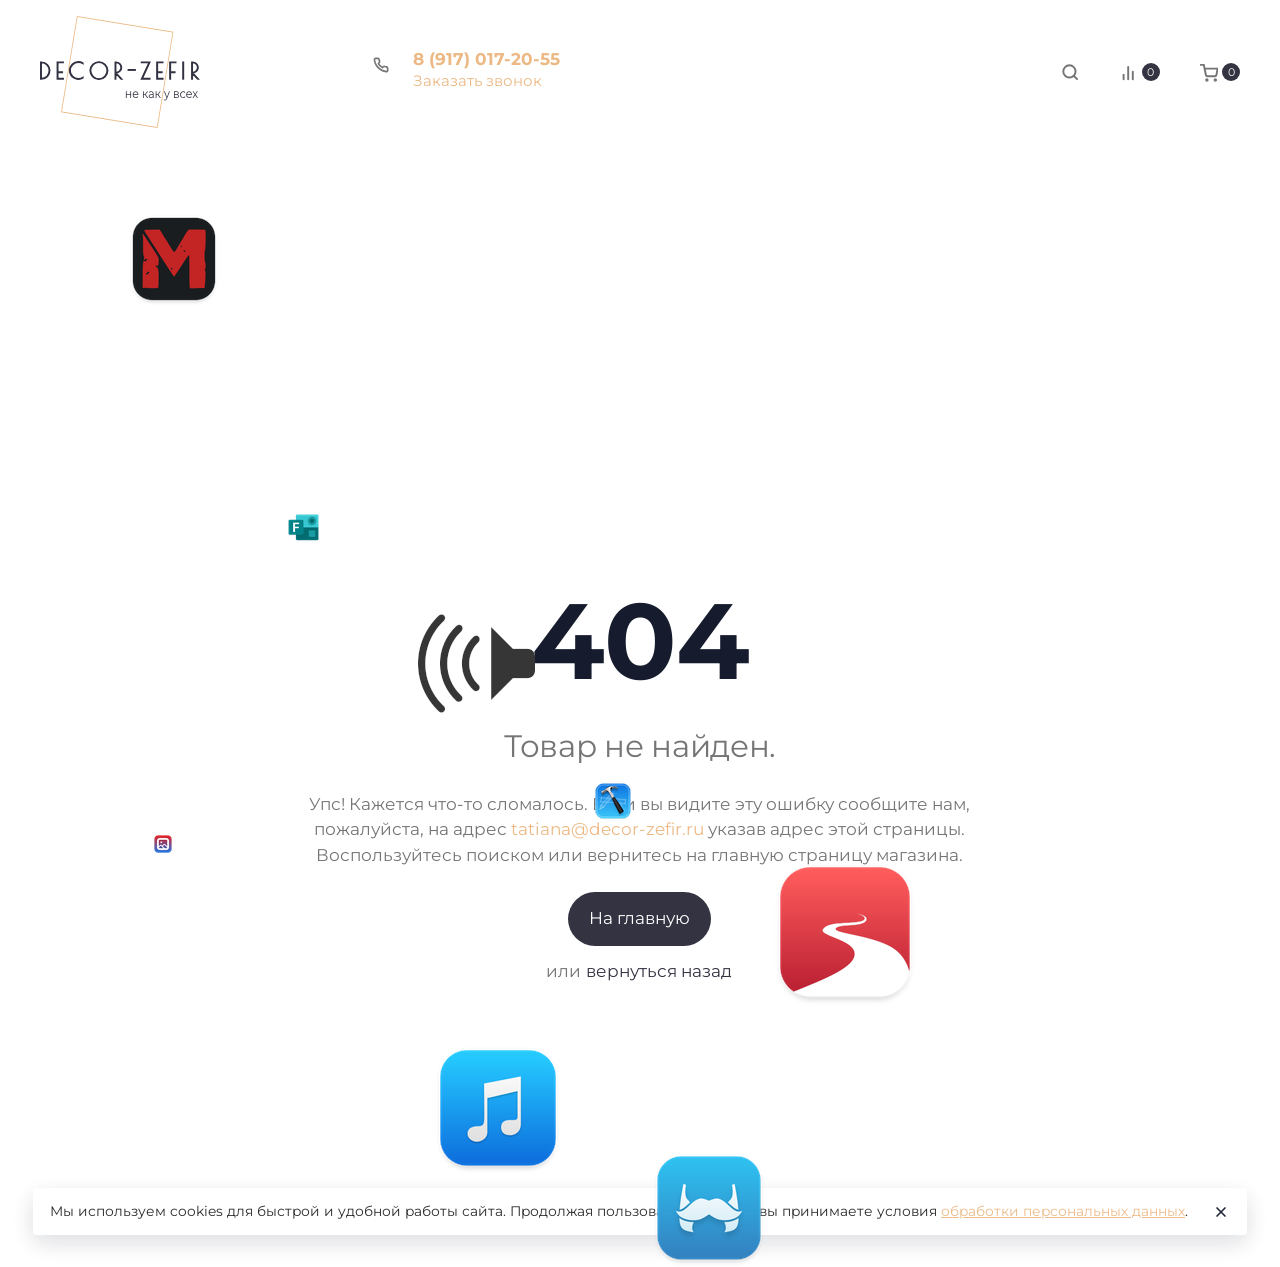 The height and width of the screenshot is (1267, 1280). I want to click on open tutanota secure email app, so click(845, 932).